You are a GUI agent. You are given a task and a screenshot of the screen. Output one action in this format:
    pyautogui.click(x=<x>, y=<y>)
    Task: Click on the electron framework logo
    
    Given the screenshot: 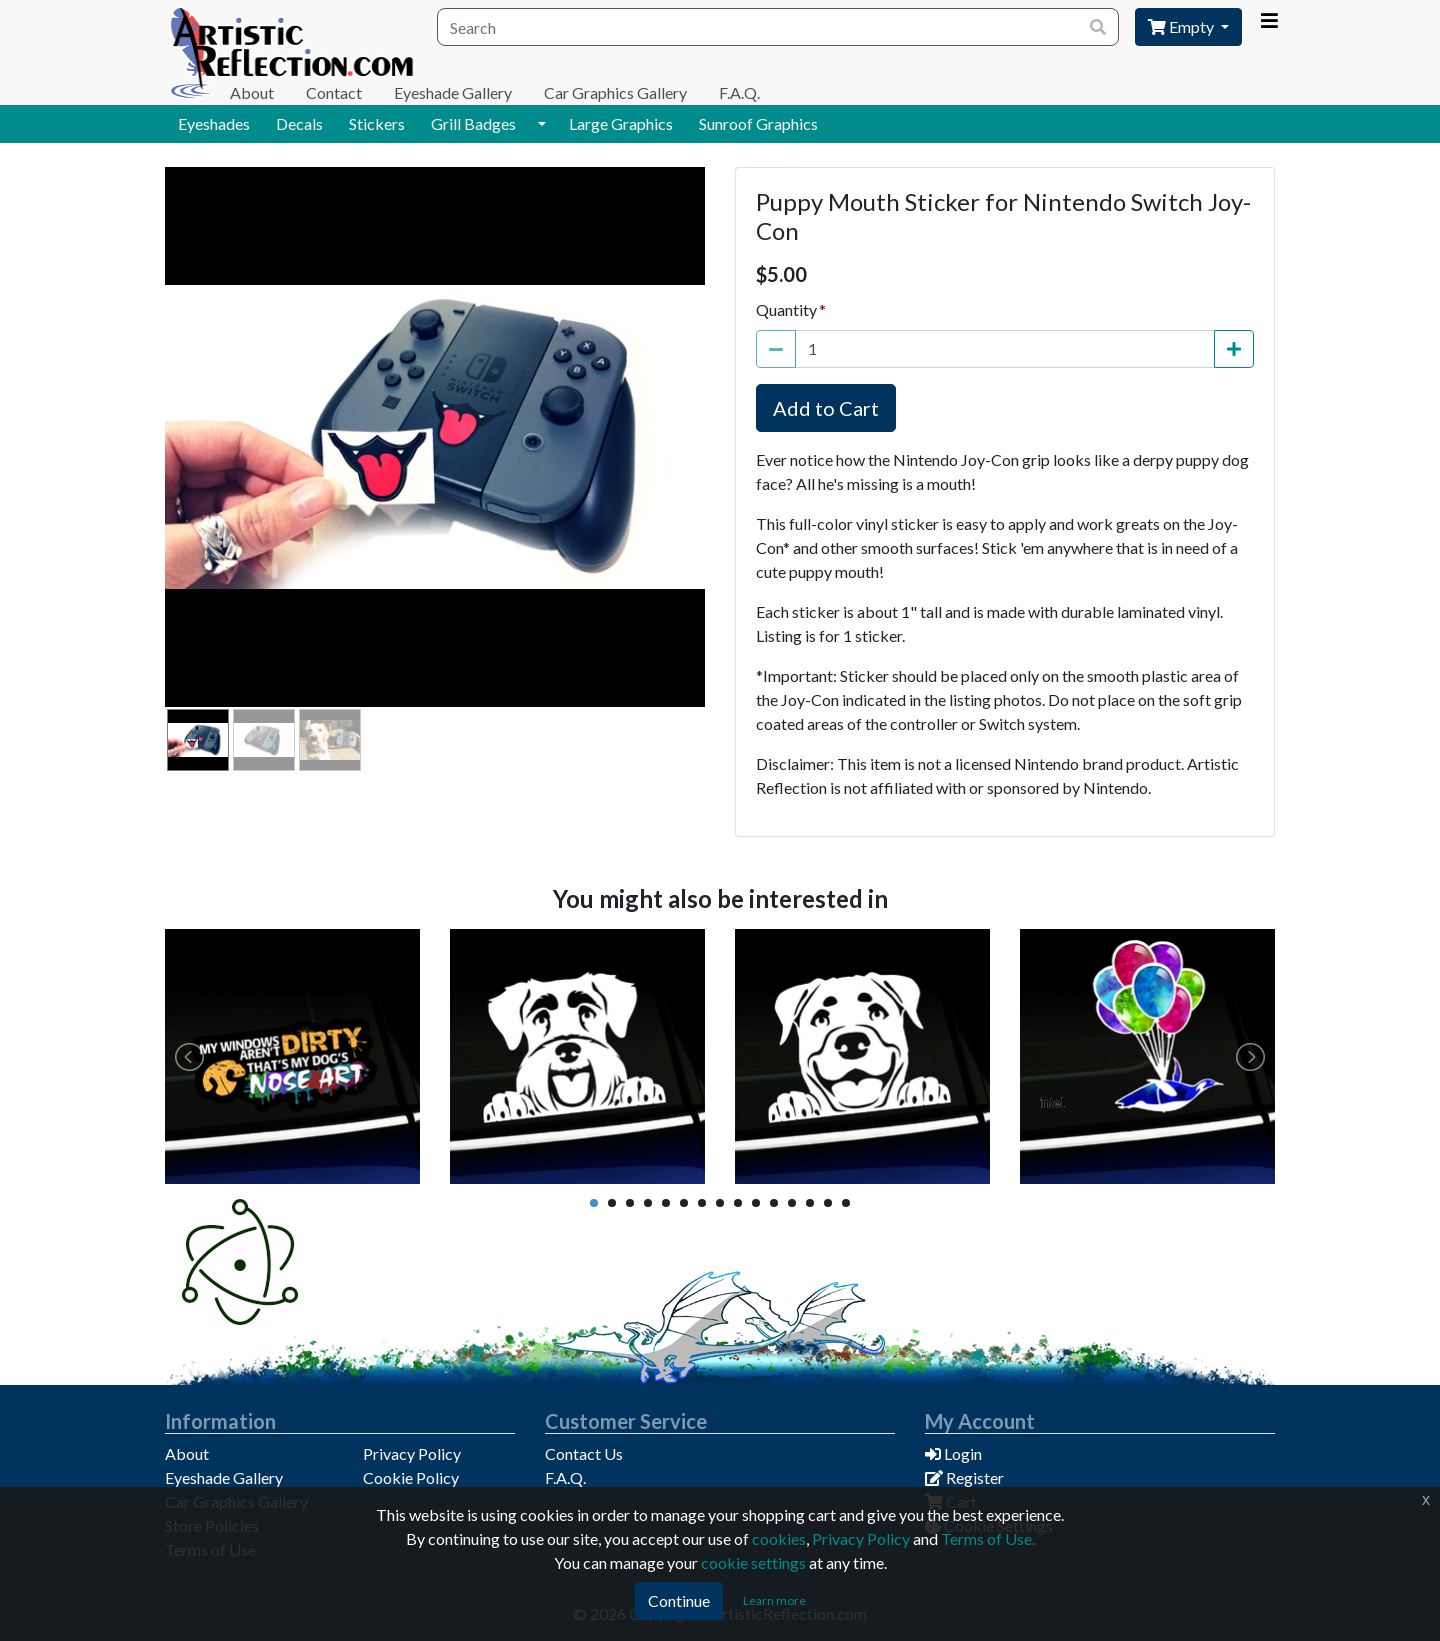 What is the action you would take?
    pyautogui.click(x=240, y=1262)
    